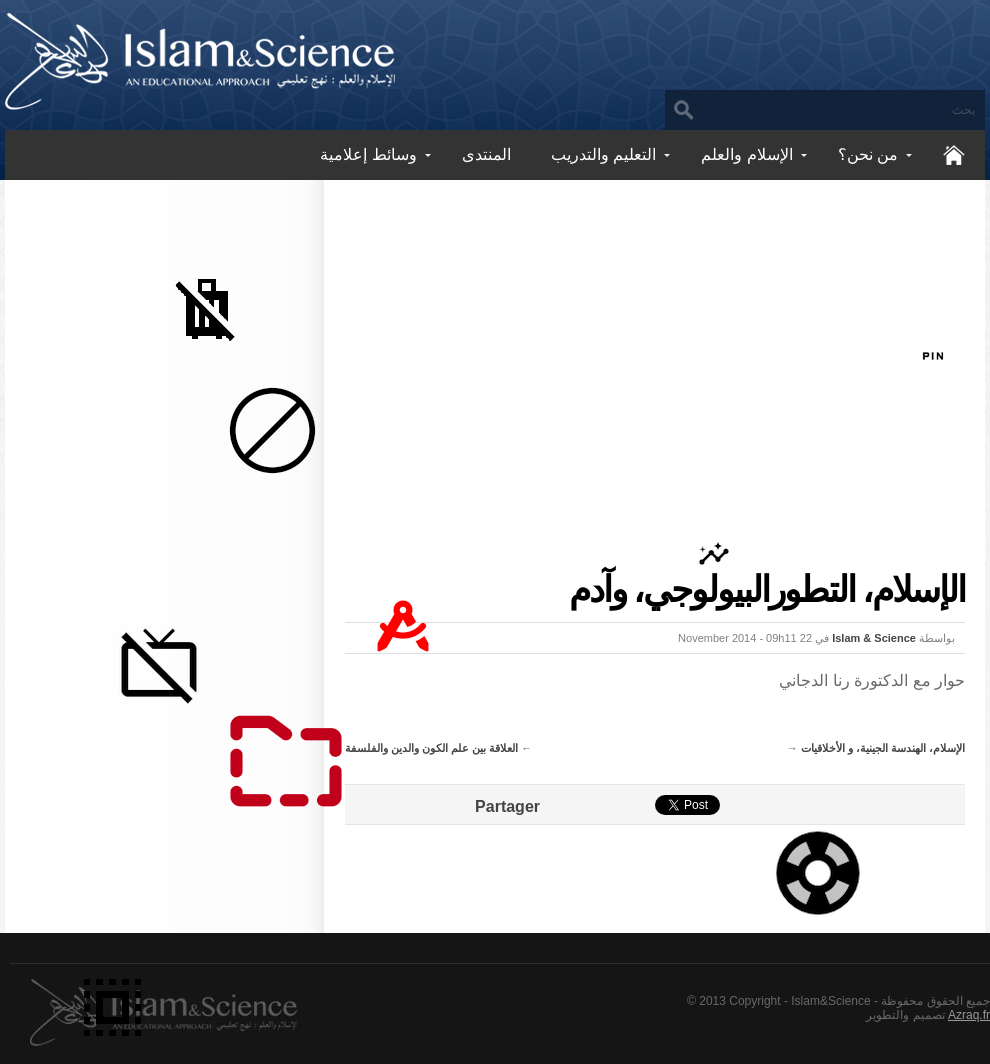  What do you see at coordinates (714, 554) in the screenshot?
I see `view analytics and performance insights` at bounding box center [714, 554].